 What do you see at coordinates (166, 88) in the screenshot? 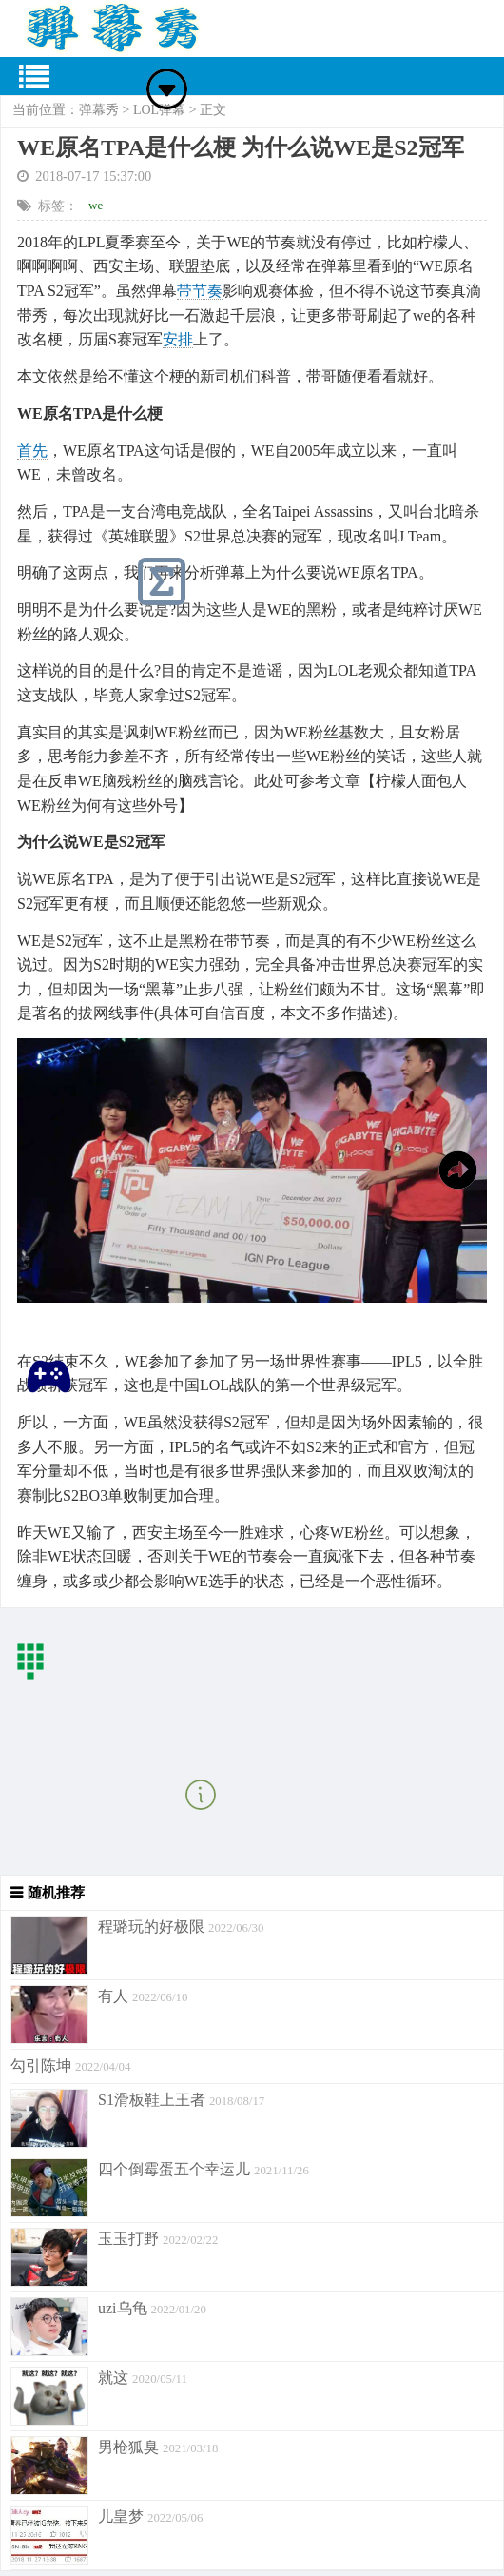
I see `expand a dropdown menu or section` at bounding box center [166, 88].